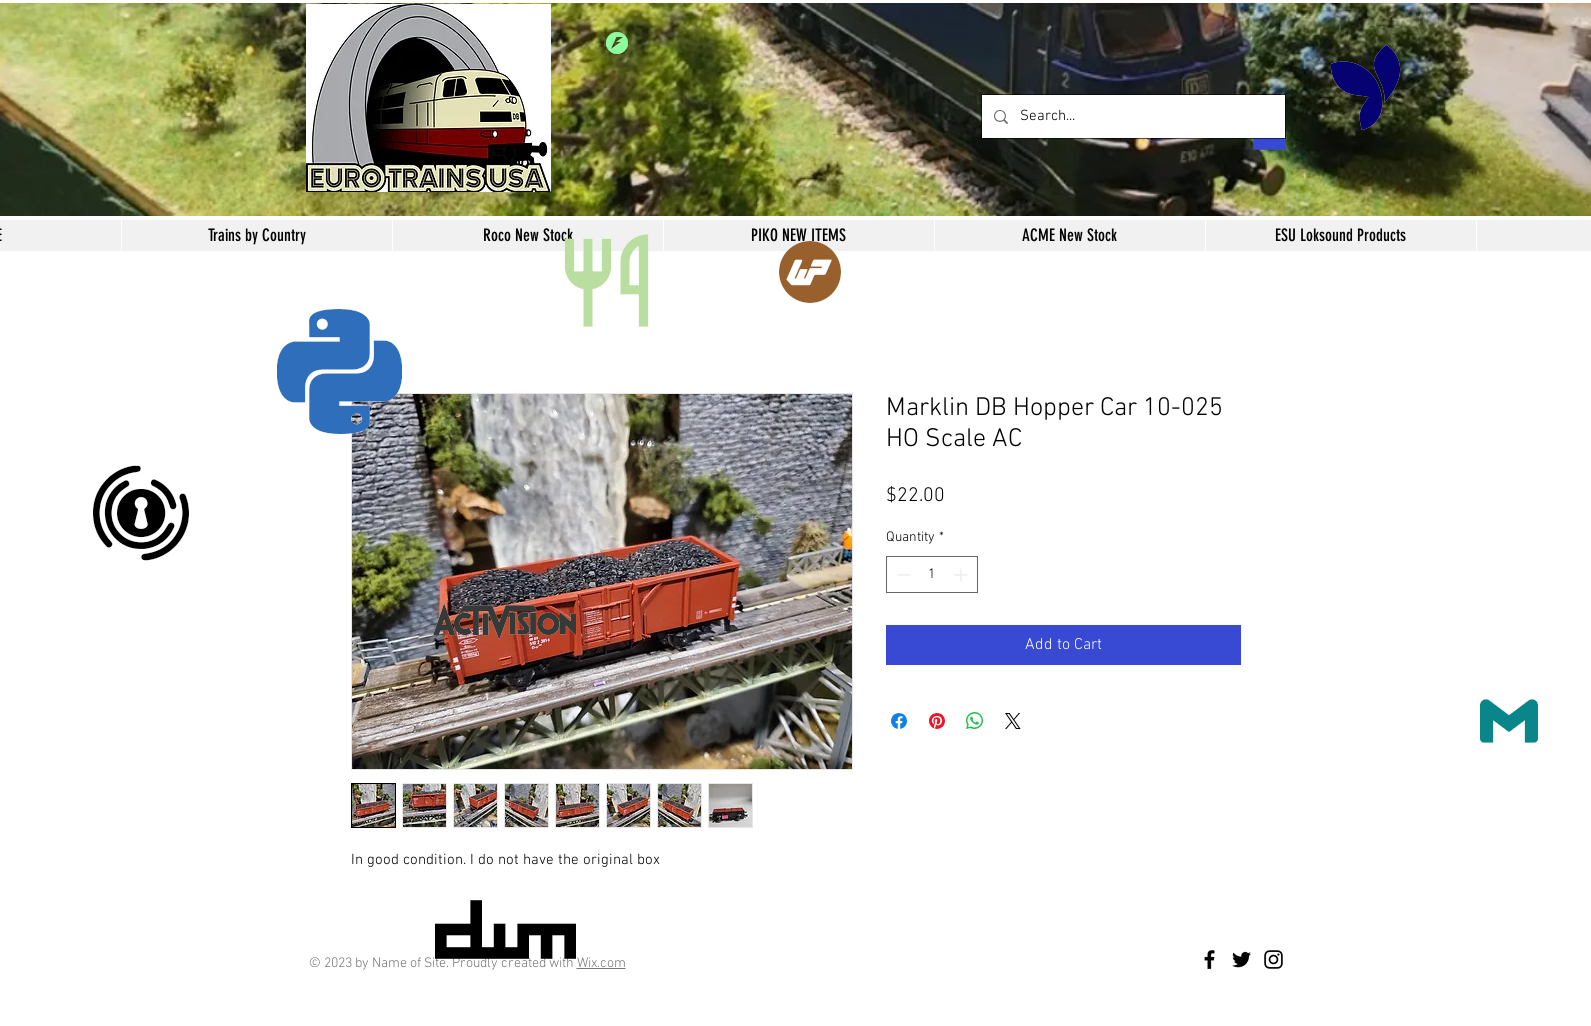 This screenshot has width=1591, height=1026. Describe the element at coordinates (1509, 721) in the screenshot. I see `open Gmail app` at that location.